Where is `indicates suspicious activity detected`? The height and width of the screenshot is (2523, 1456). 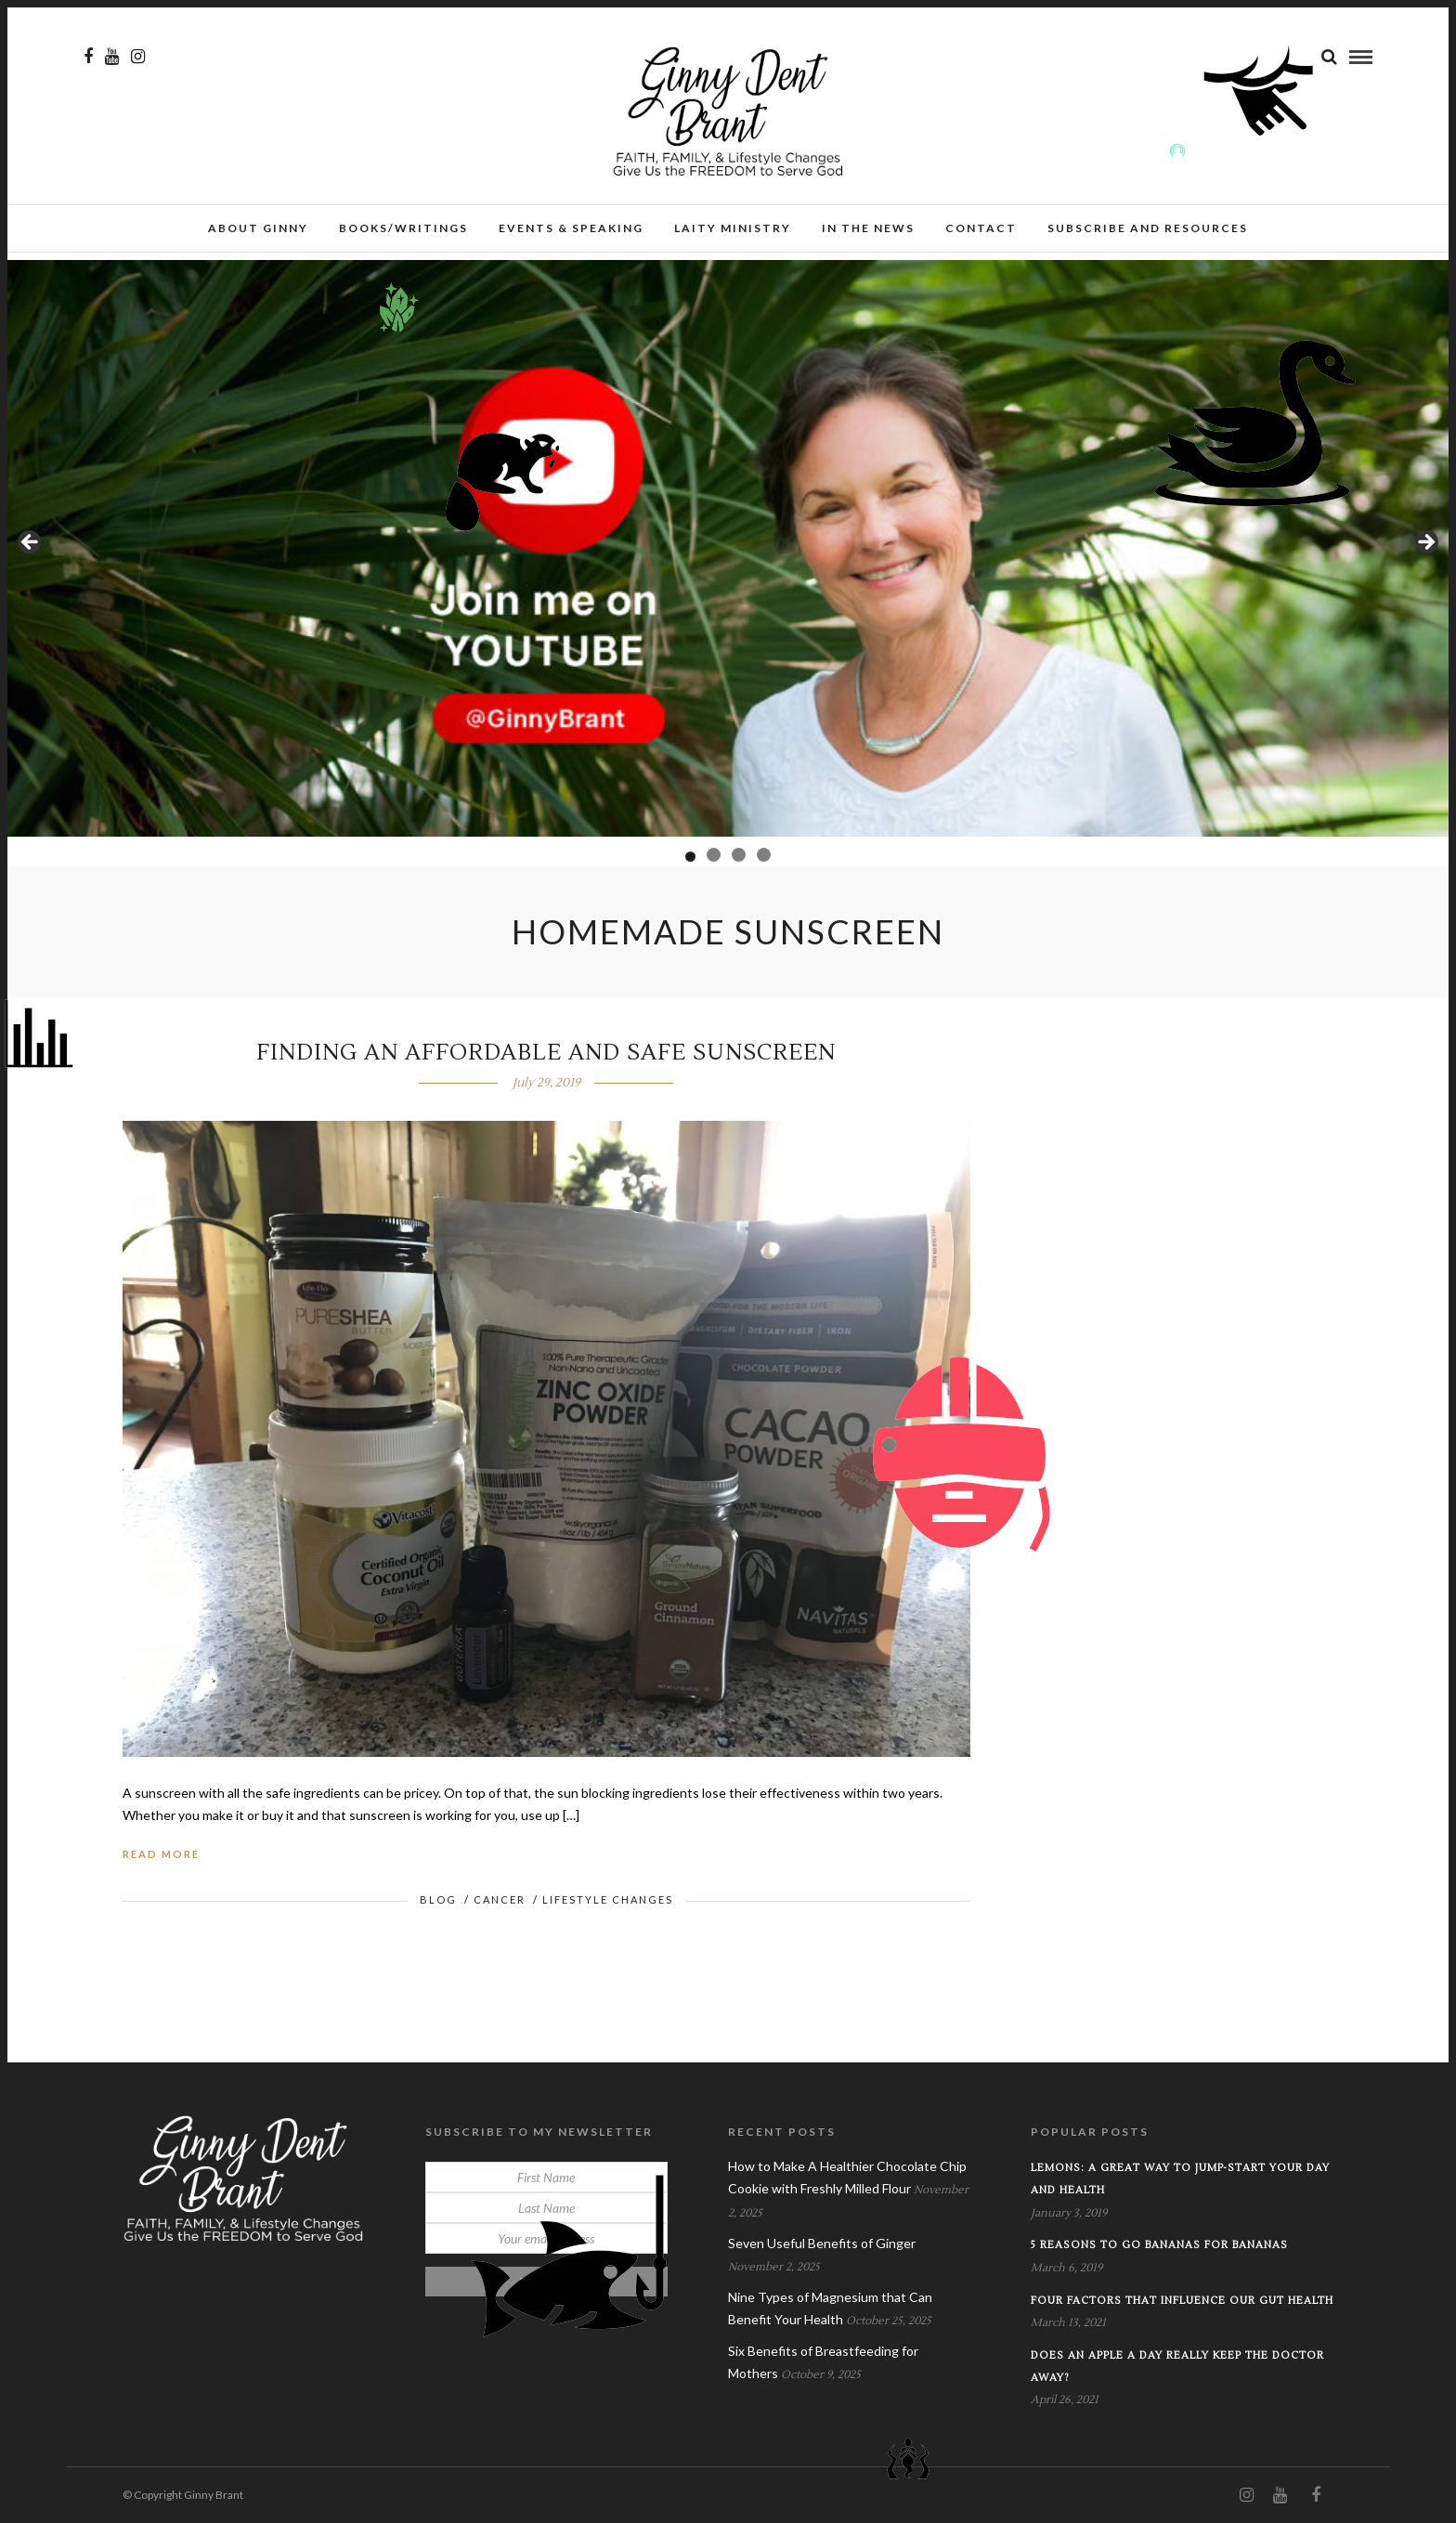
indicates suspicious activity detected is located at coordinates (1177, 151).